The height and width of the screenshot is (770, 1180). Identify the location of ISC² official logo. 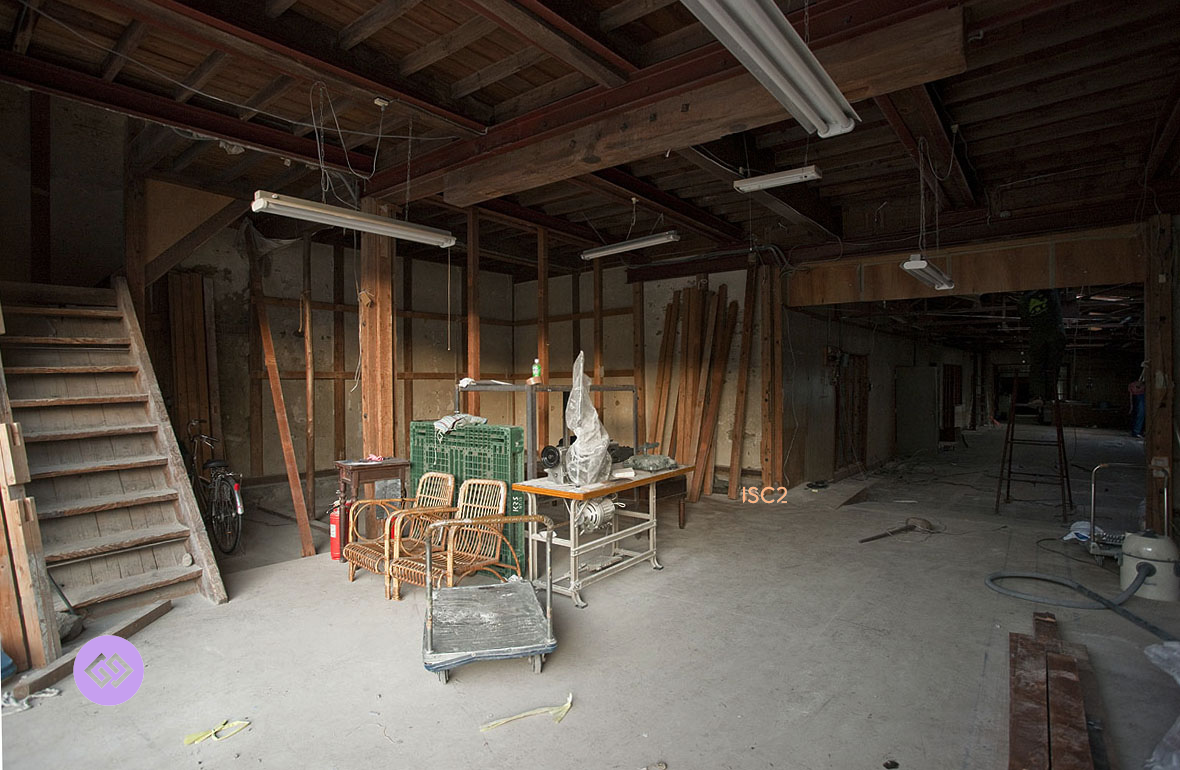
(765, 495).